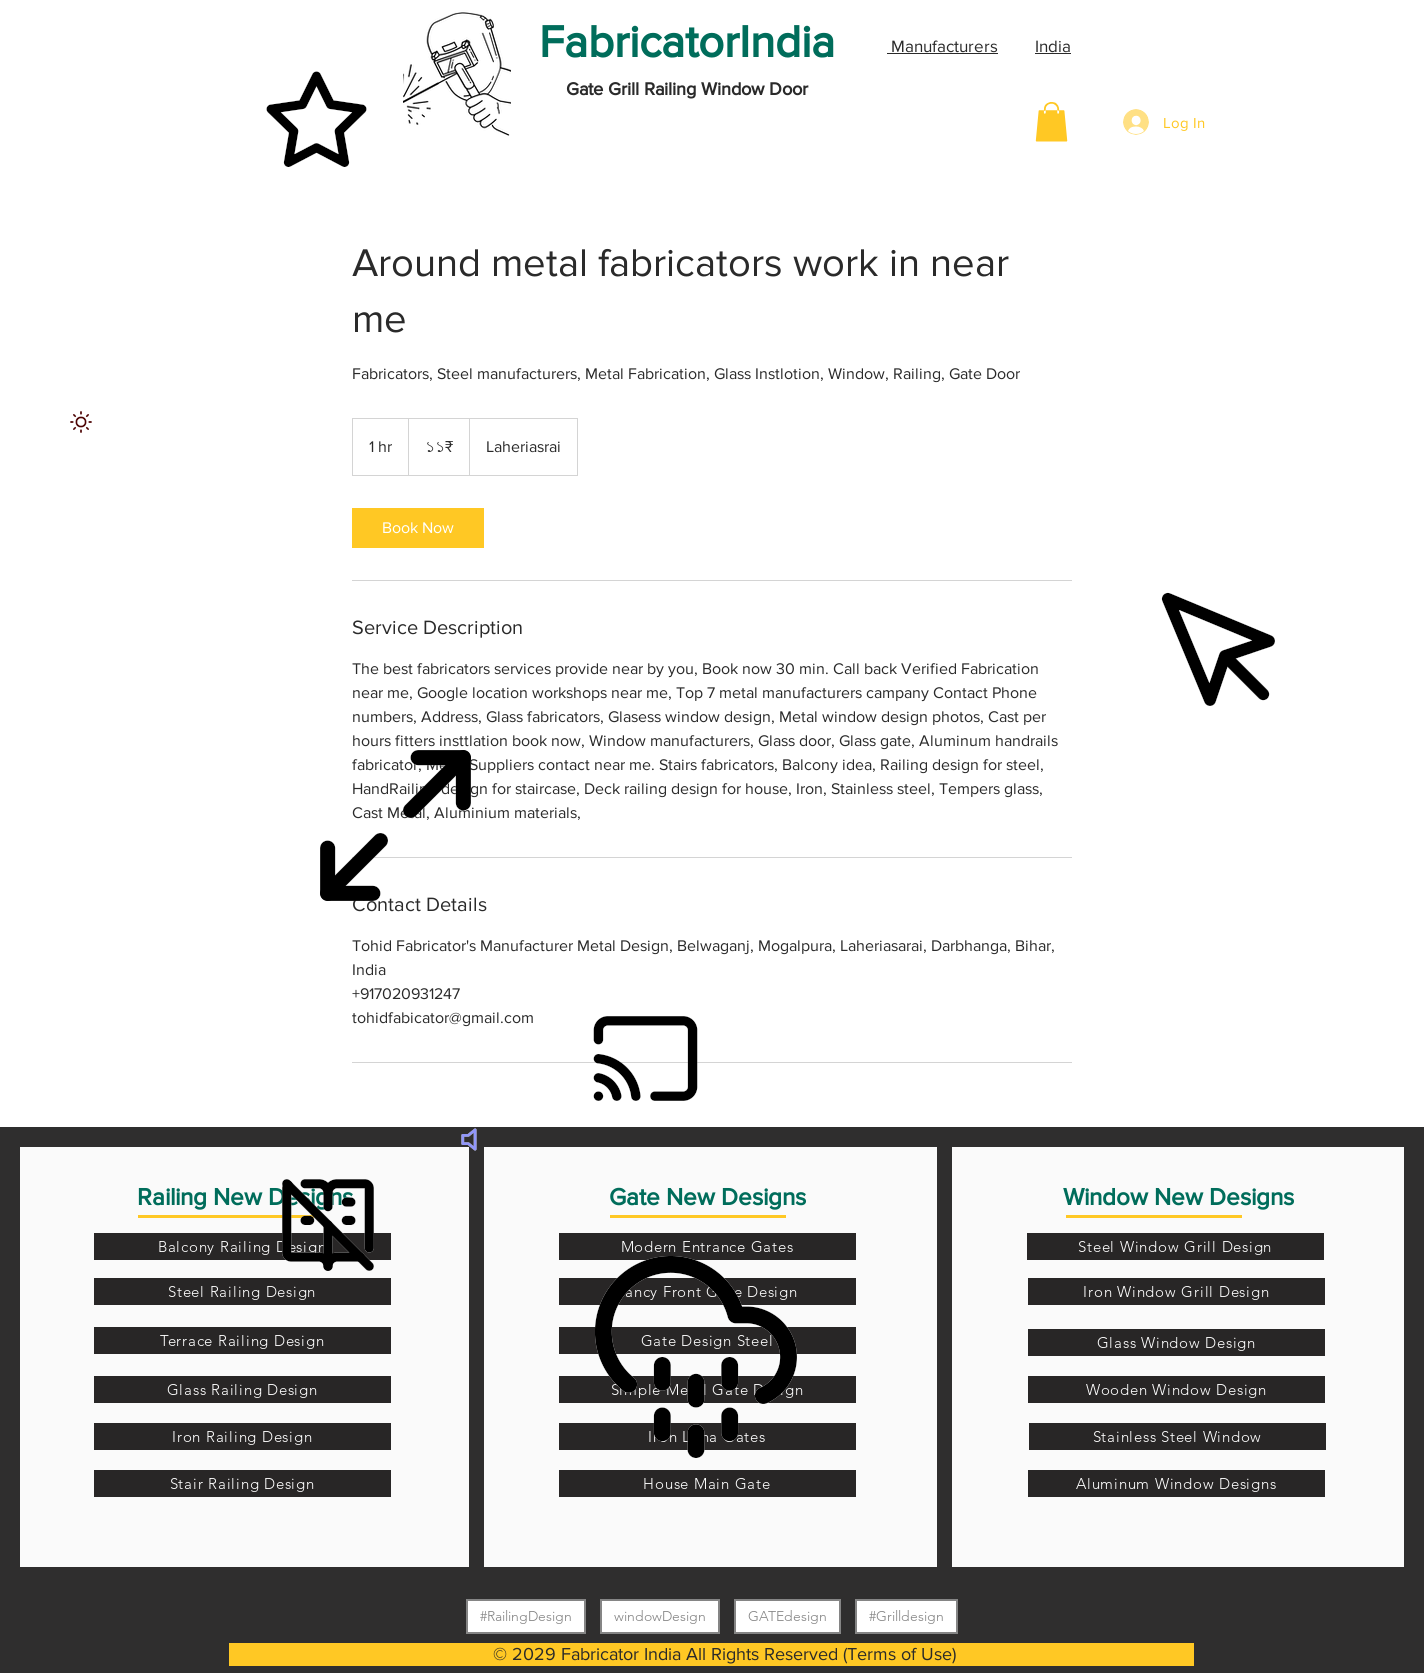 The width and height of the screenshot is (1424, 1673). I want to click on adjust volume settings, so click(476, 1139).